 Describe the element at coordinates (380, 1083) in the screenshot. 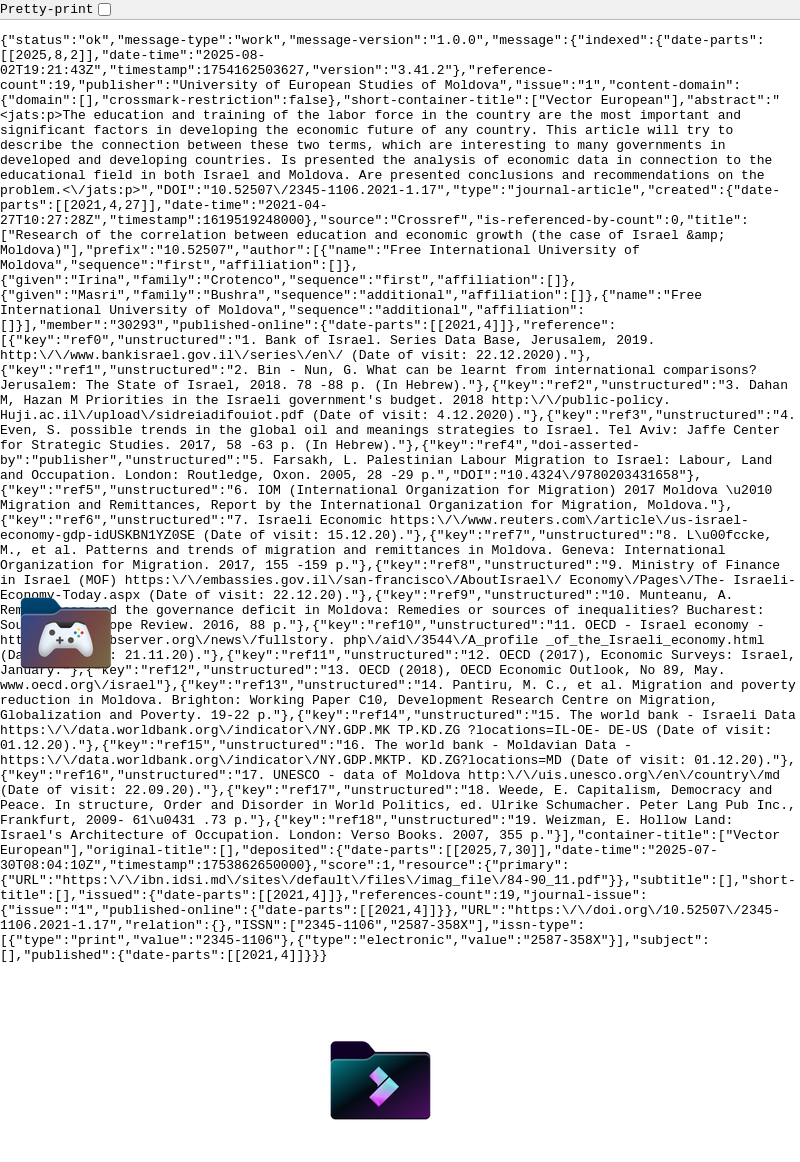

I see `open wondershare filmora go project files` at that location.